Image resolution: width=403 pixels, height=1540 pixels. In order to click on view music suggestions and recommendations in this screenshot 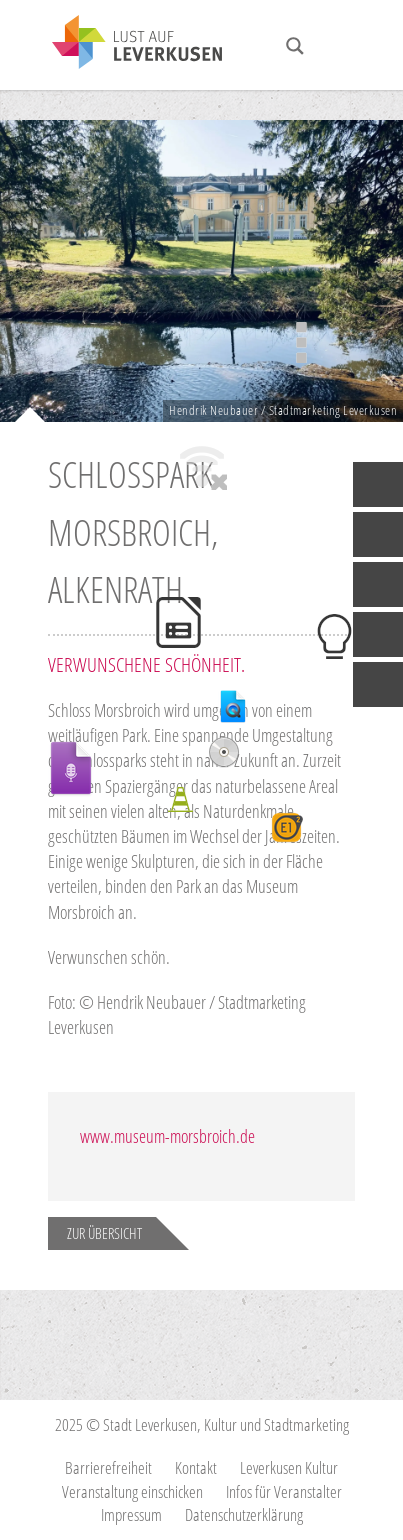, I will do `click(334, 636)`.